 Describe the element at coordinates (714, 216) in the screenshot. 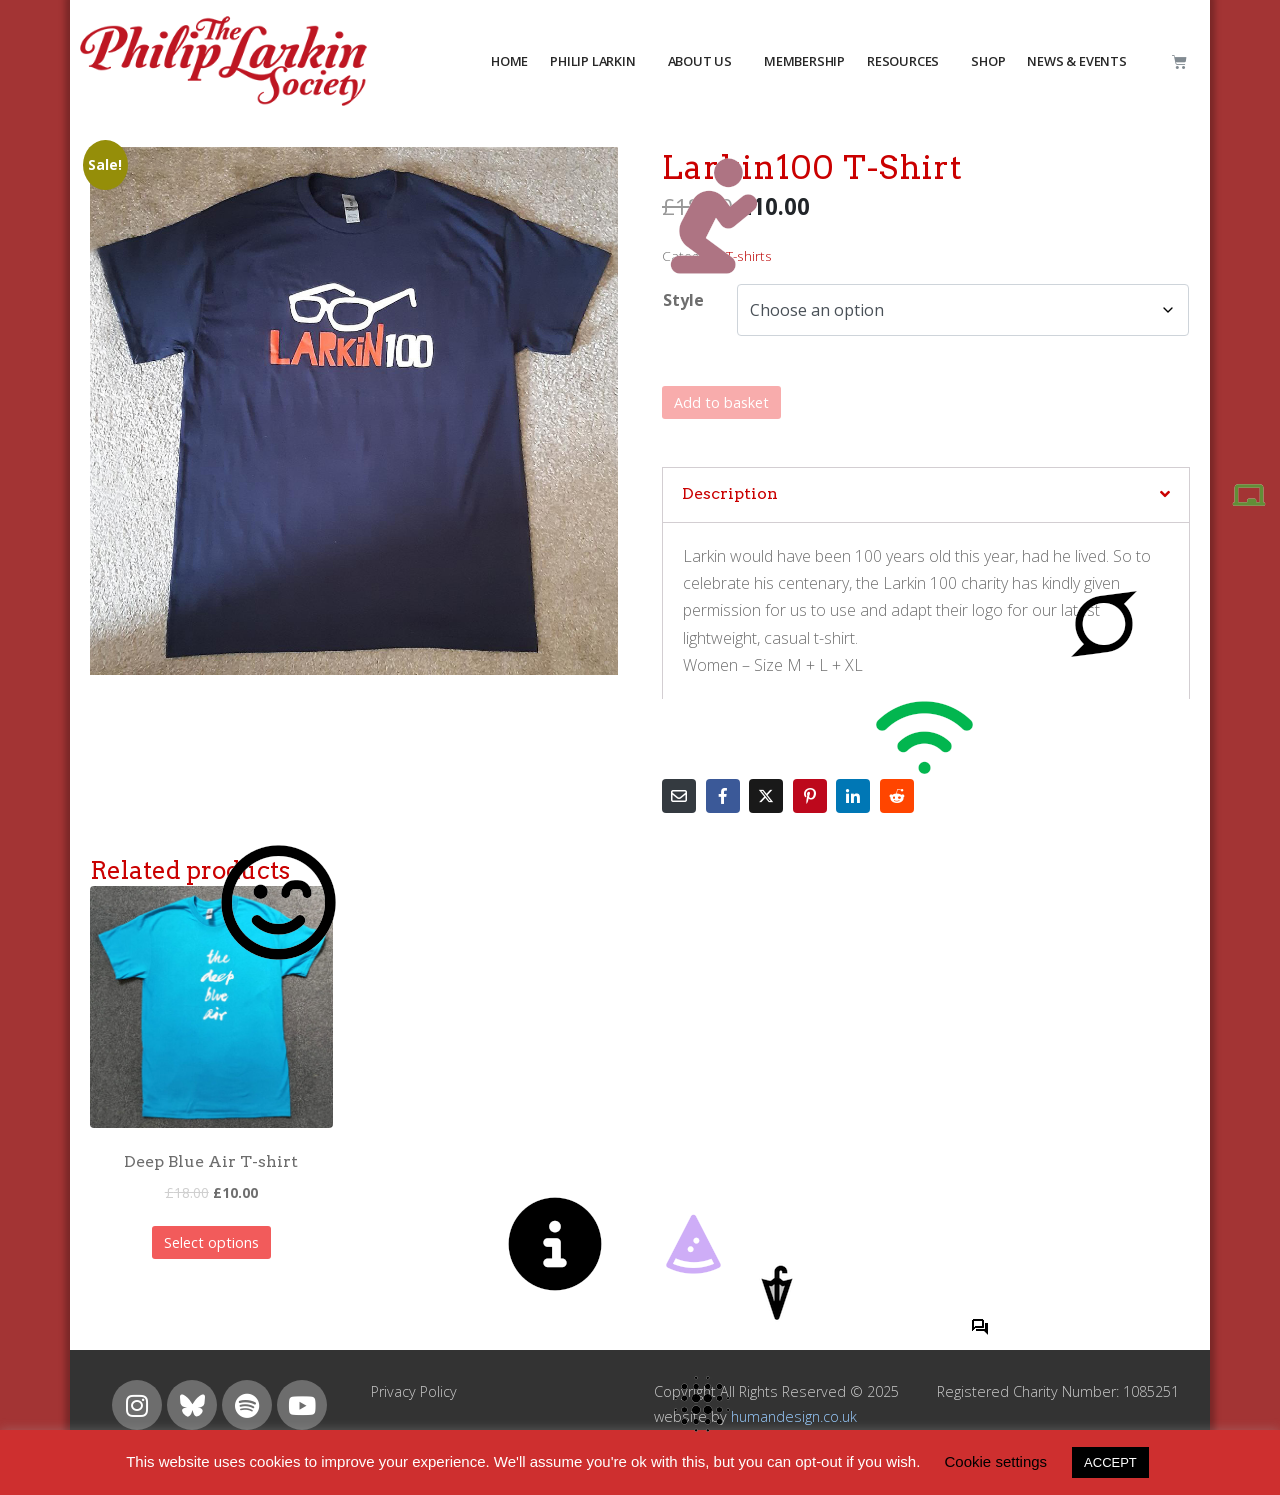

I see `indicates a prayer or meditation feature` at that location.